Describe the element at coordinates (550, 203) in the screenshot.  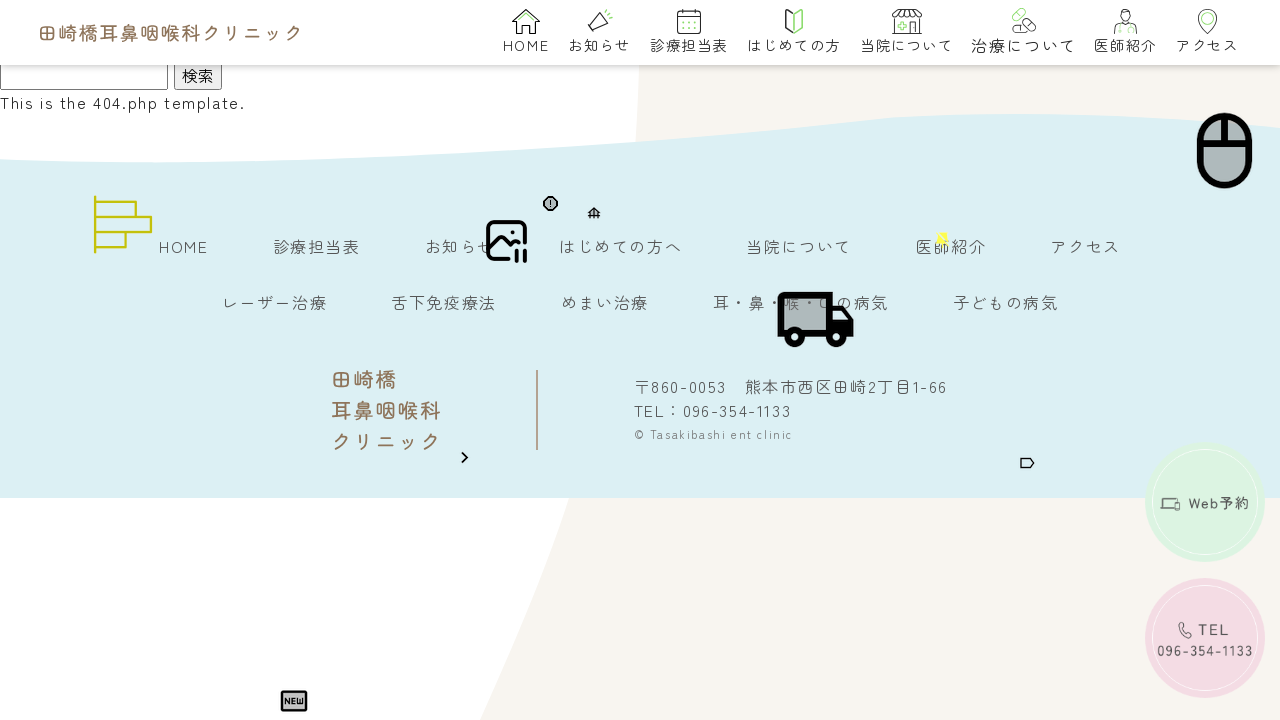
I see `report inappropriate content or behavior` at that location.